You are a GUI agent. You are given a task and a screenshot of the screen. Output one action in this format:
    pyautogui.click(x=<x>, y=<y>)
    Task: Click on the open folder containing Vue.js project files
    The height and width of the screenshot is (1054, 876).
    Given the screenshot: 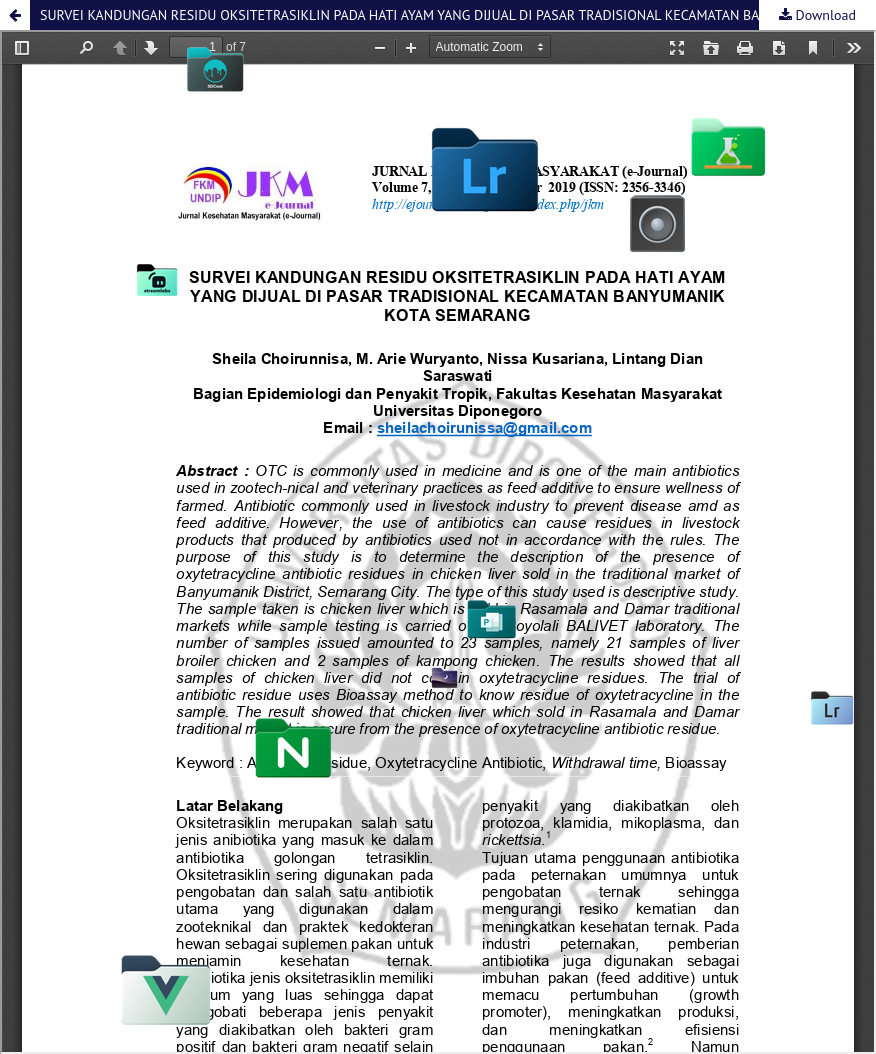 What is the action you would take?
    pyautogui.click(x=165, y=992)
    